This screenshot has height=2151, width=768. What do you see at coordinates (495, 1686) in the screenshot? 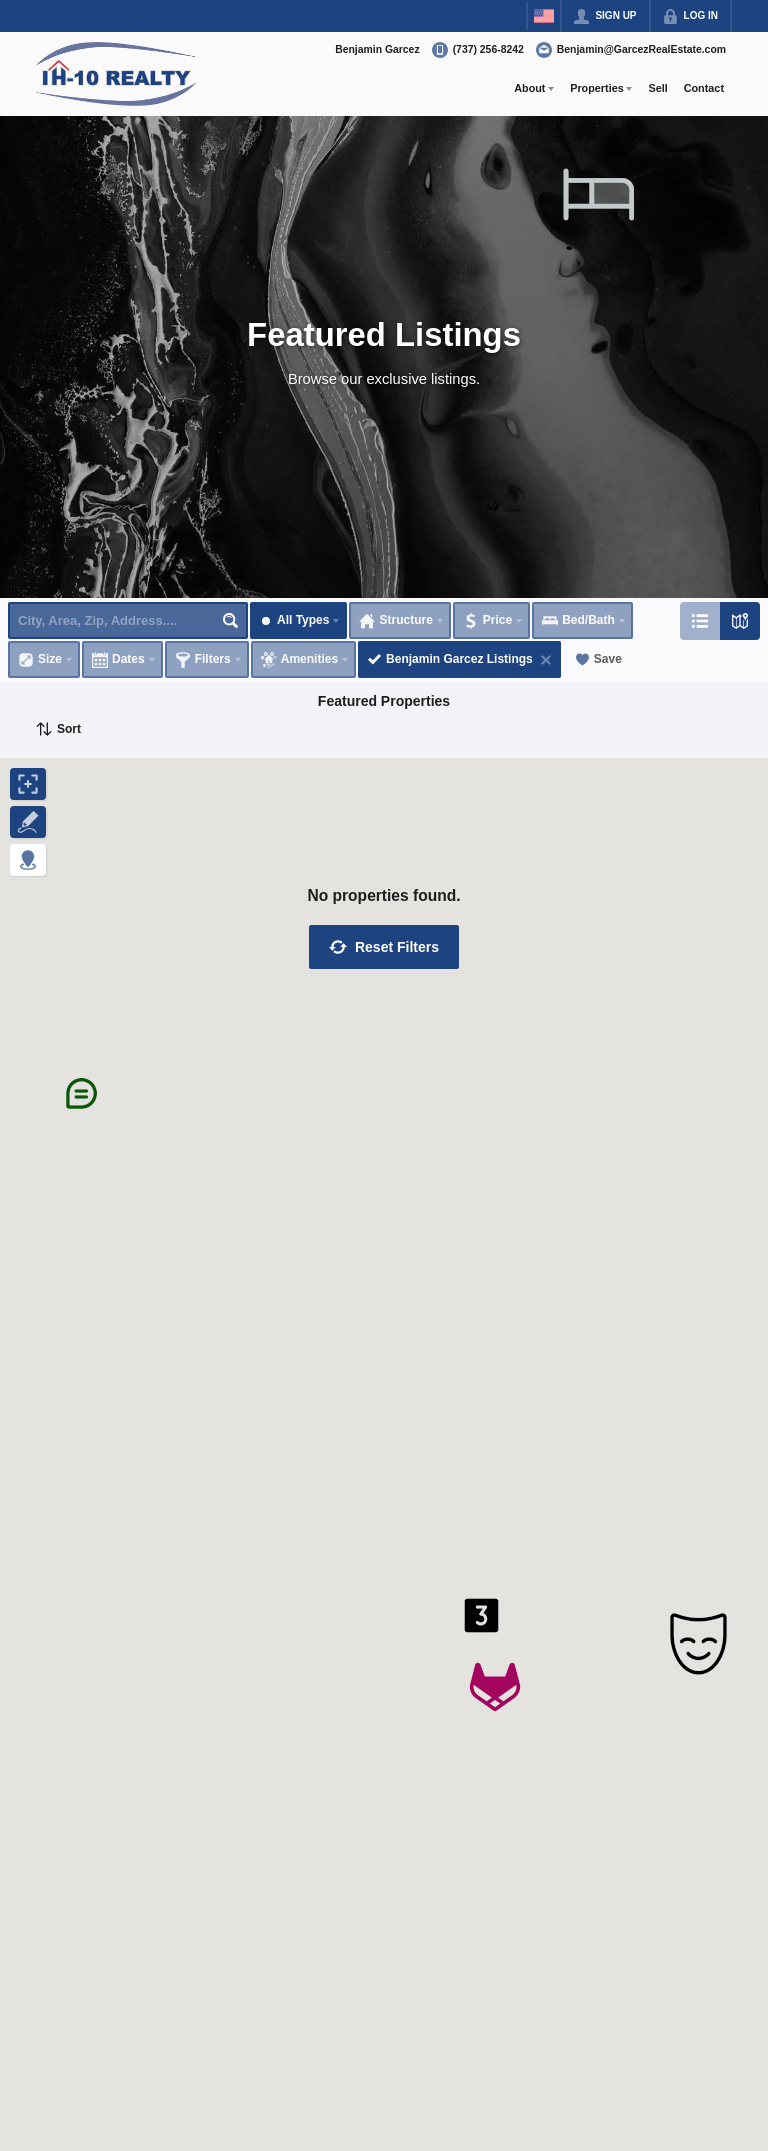
I see `open GitLab repository` at bounding box center [495, 1686].